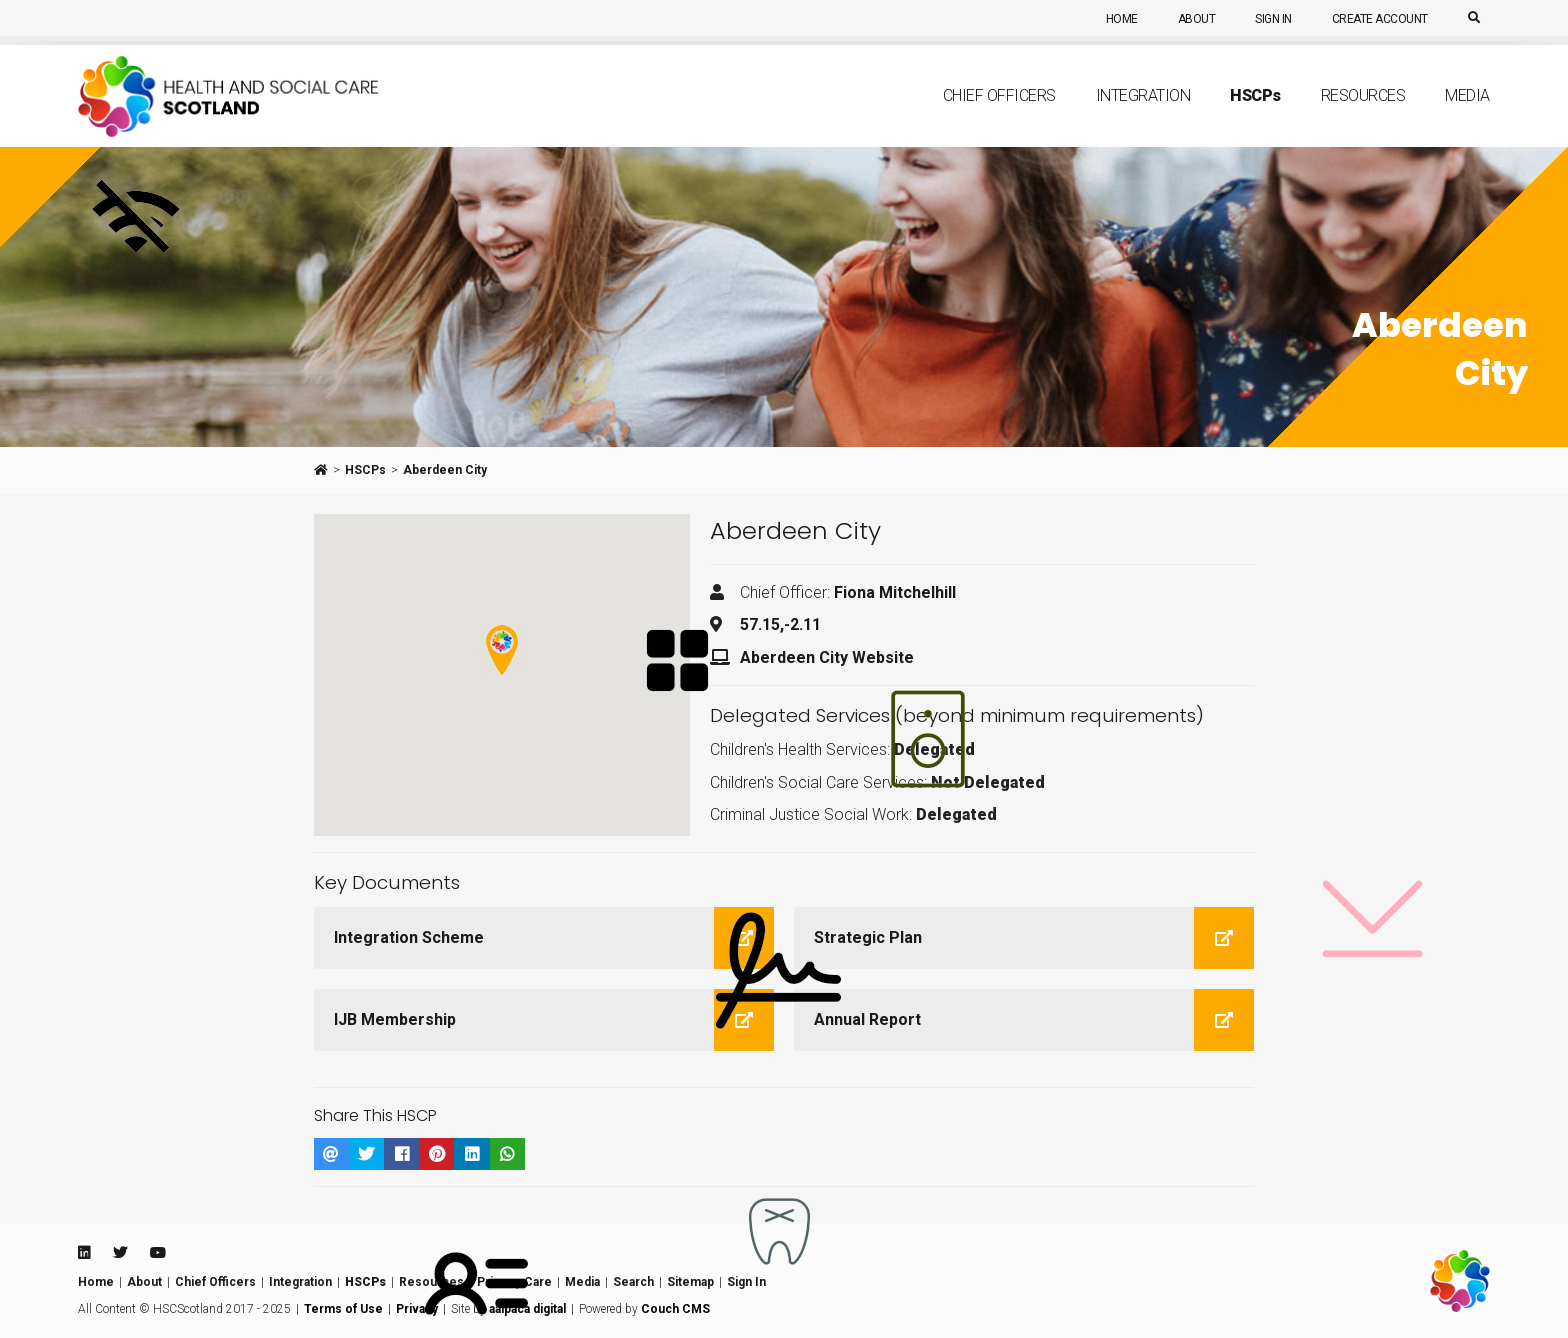 This screenshot has width=1568, height=1338. I want to click on access dental or oral health features, so click(779, 1231).